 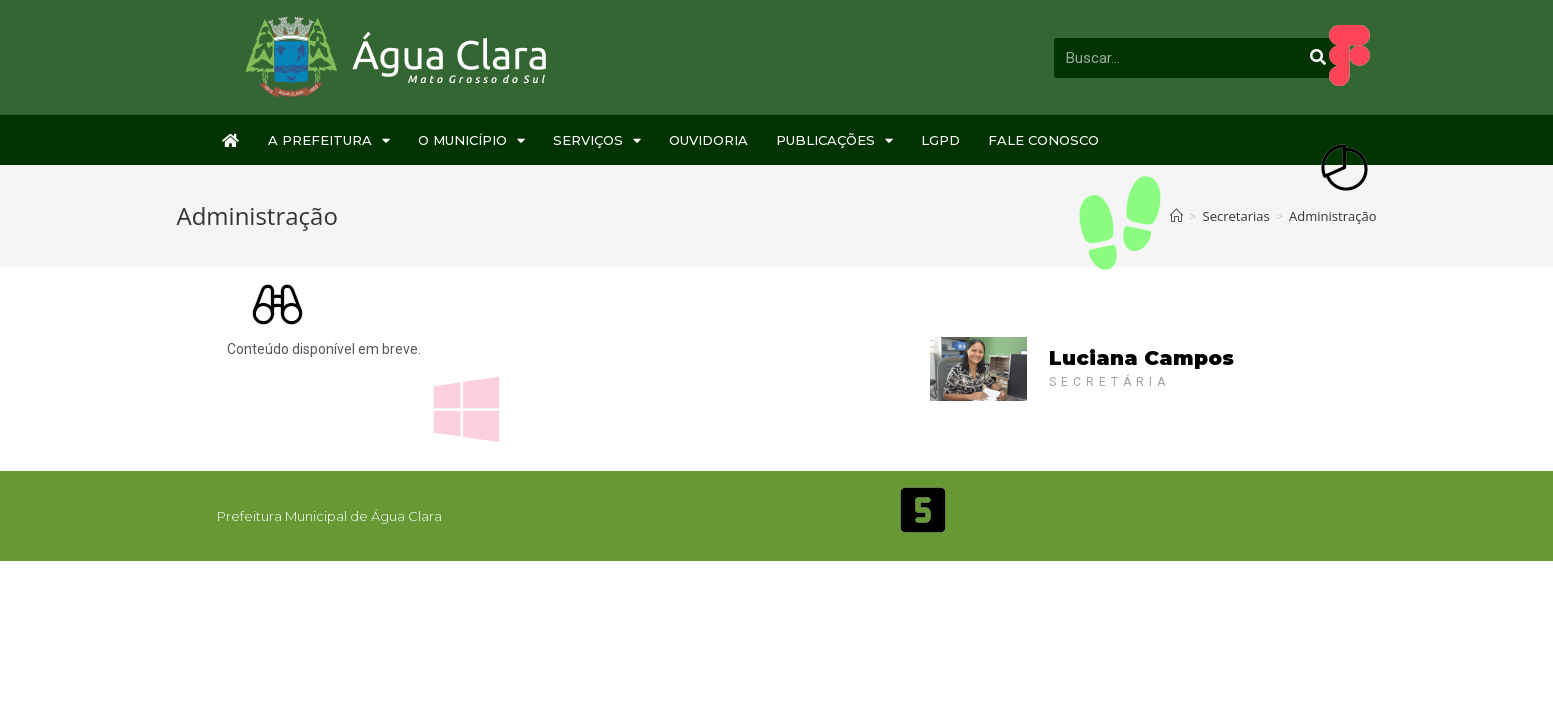 What do you see at coordinates (1120, 223) in the screenshot?
I see `track your steps or walking activity` at bounding box center [1120, 223].